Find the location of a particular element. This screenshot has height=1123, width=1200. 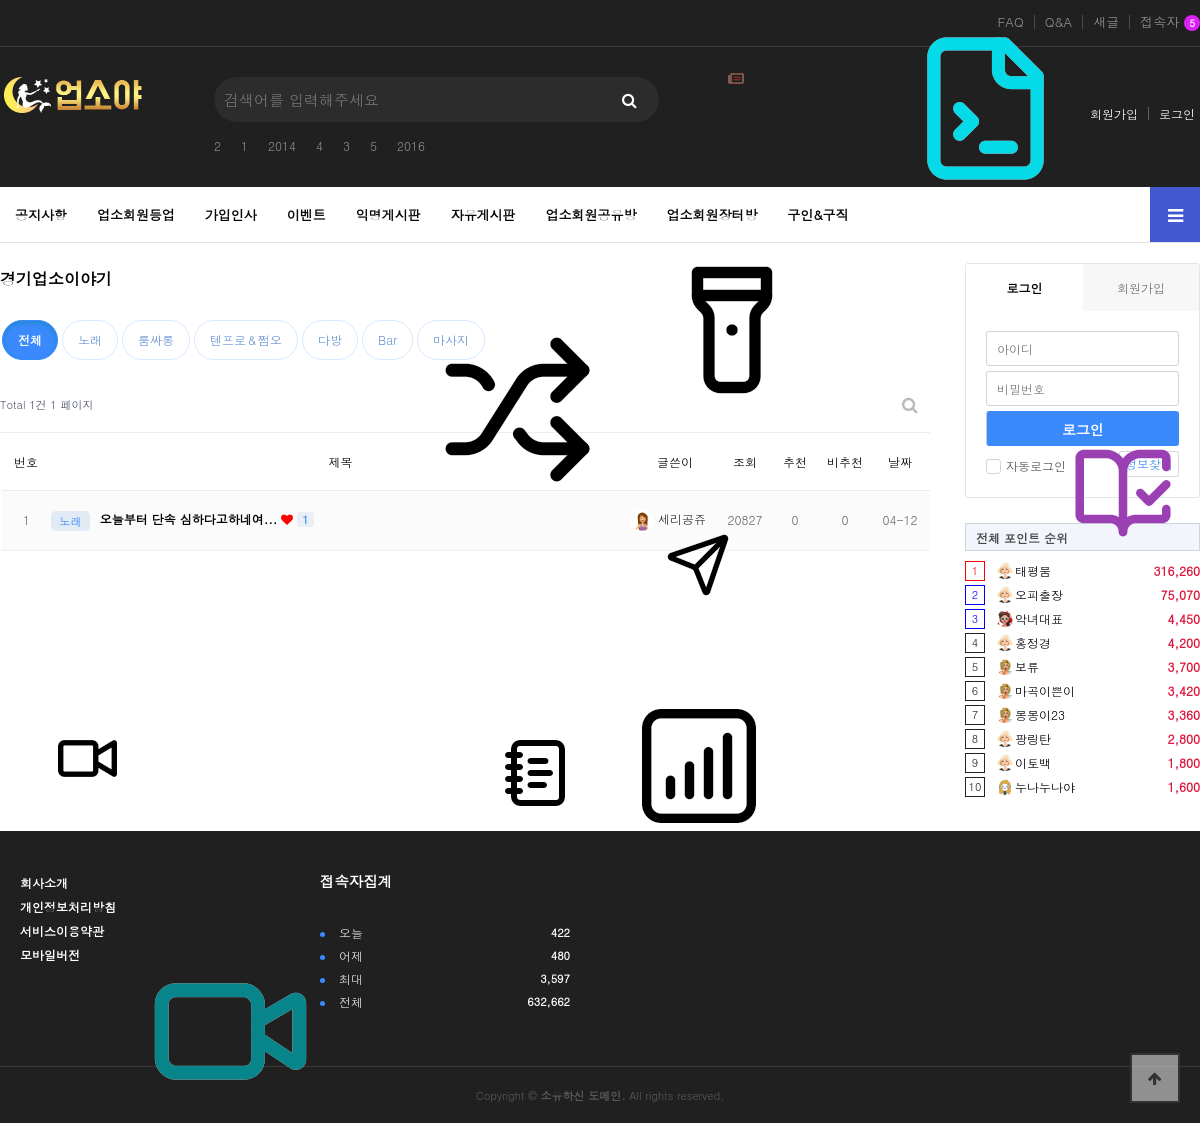

open terminal or command line file is located at coordinates (985, 108).